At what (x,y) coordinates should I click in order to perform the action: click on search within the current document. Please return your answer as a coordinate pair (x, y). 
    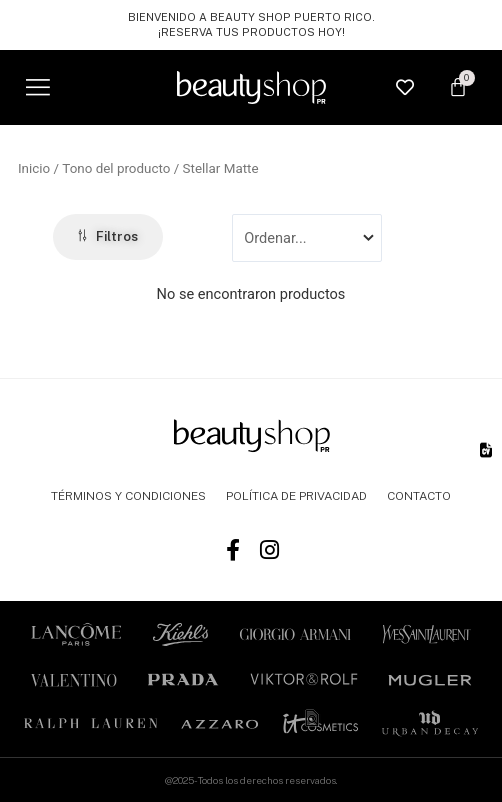
    Looking at the image, I should click on (312, 718).